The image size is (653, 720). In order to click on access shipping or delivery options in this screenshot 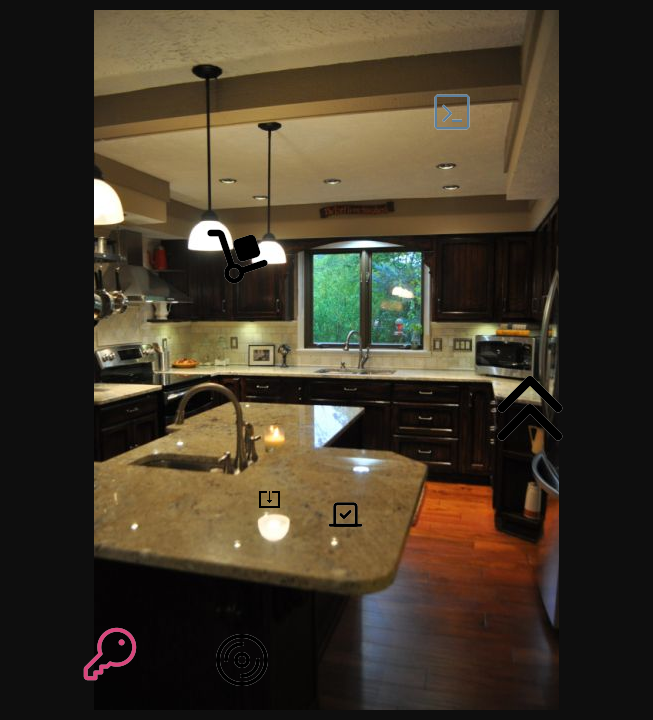, I will do `click(237, 256)`.